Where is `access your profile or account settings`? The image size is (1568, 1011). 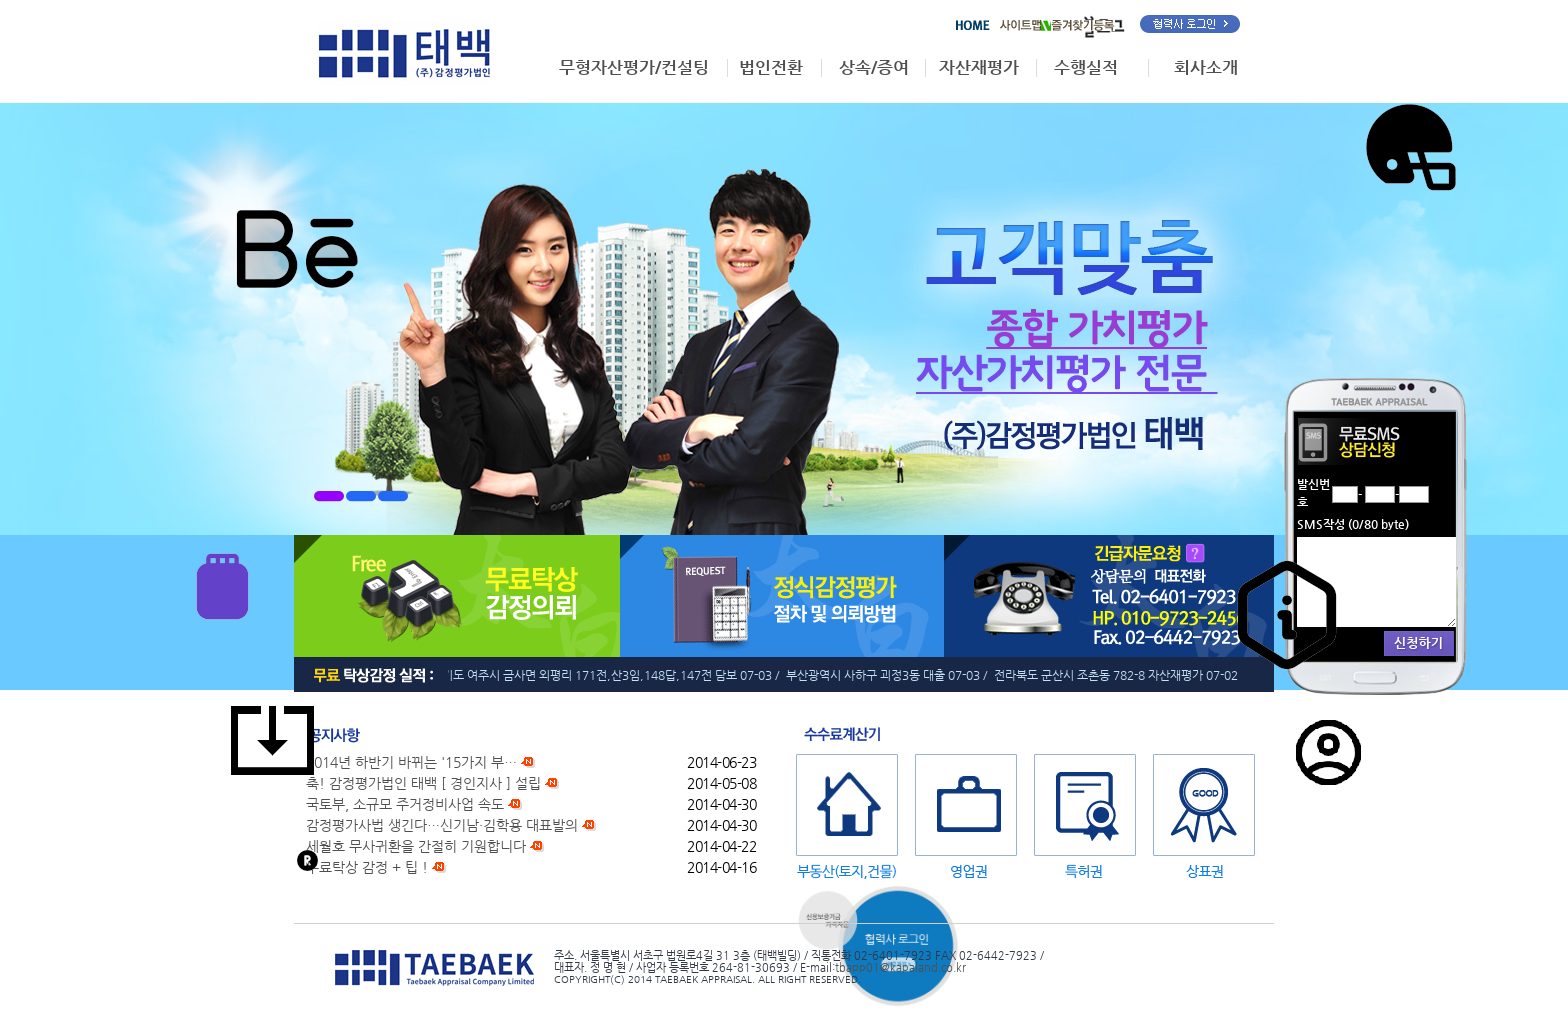 access your profile or account settings is located at coordinates (1328, 752).